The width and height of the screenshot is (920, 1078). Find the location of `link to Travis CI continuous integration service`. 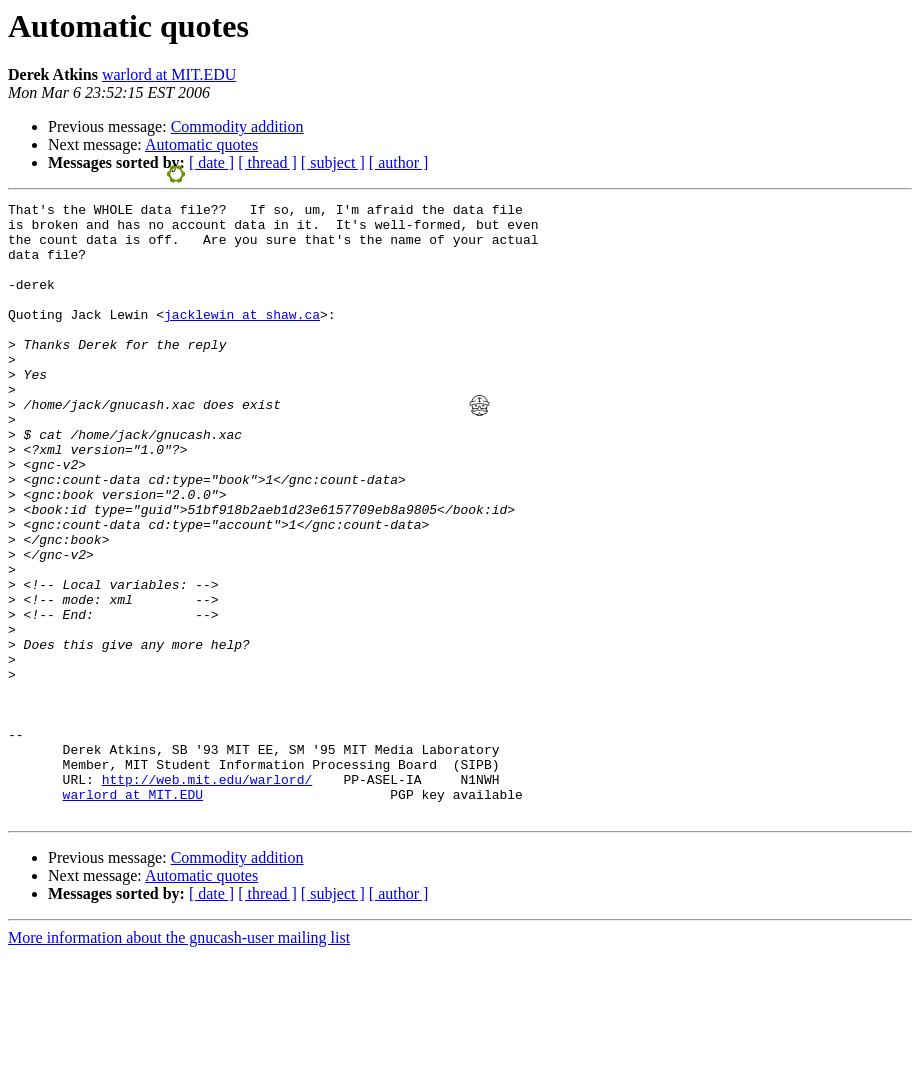

link to Travis CI continuous integration service is located at coordinates (479, 405).